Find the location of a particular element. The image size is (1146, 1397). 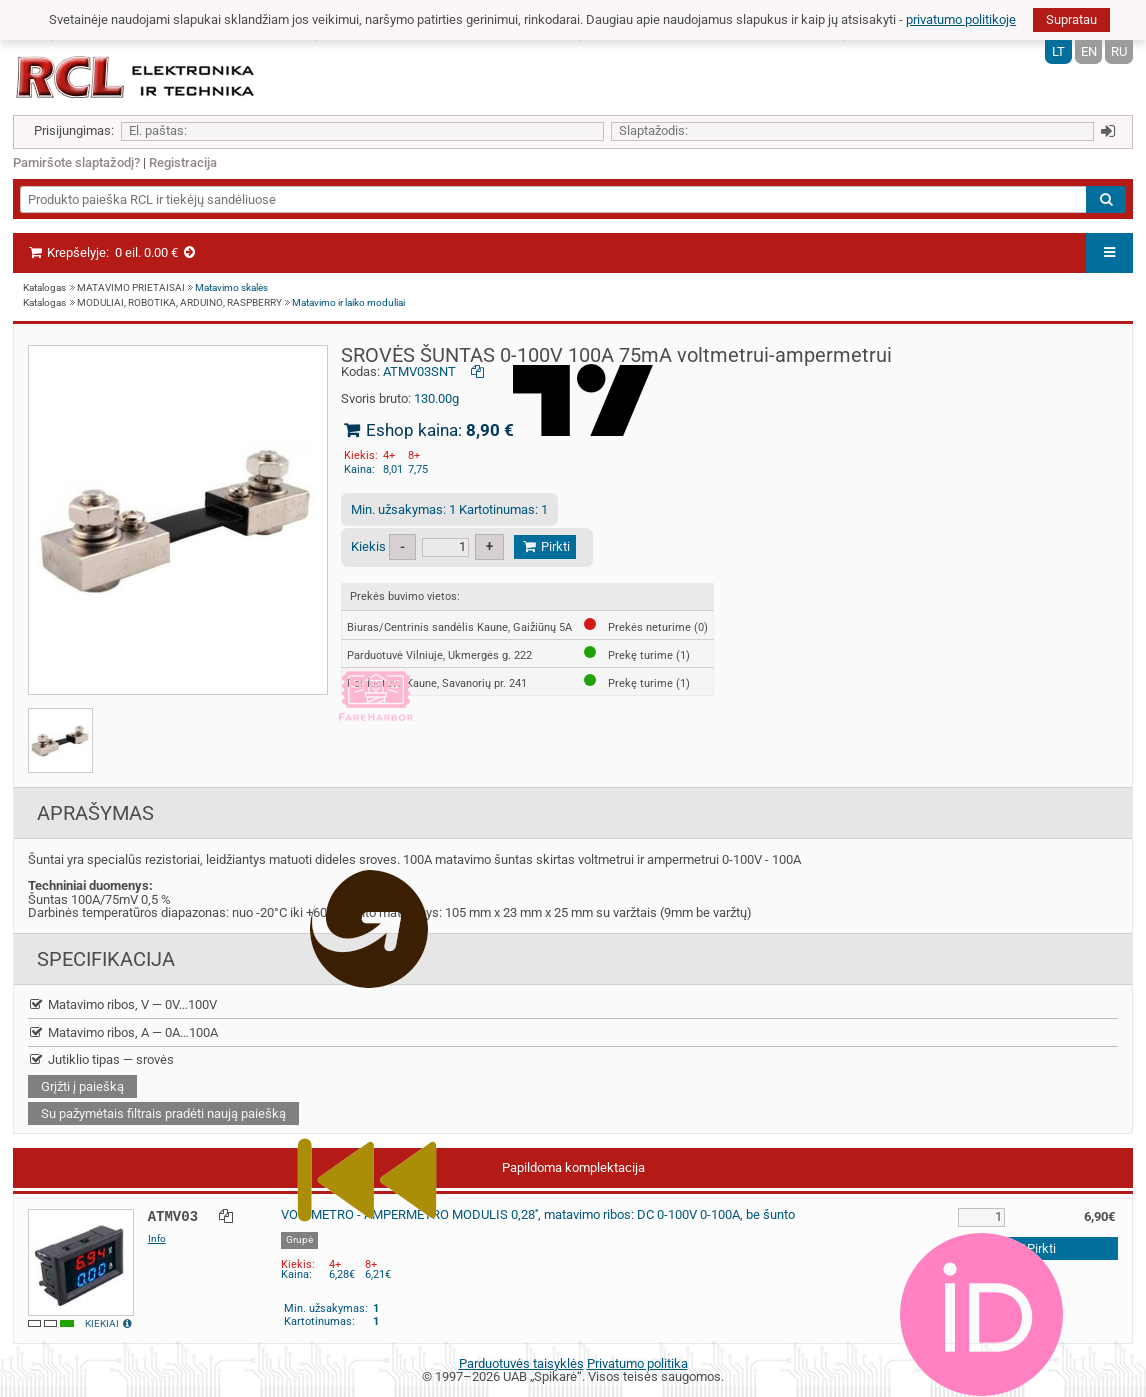

skip to the beginning of the track is located at coordinates (367, 1180).